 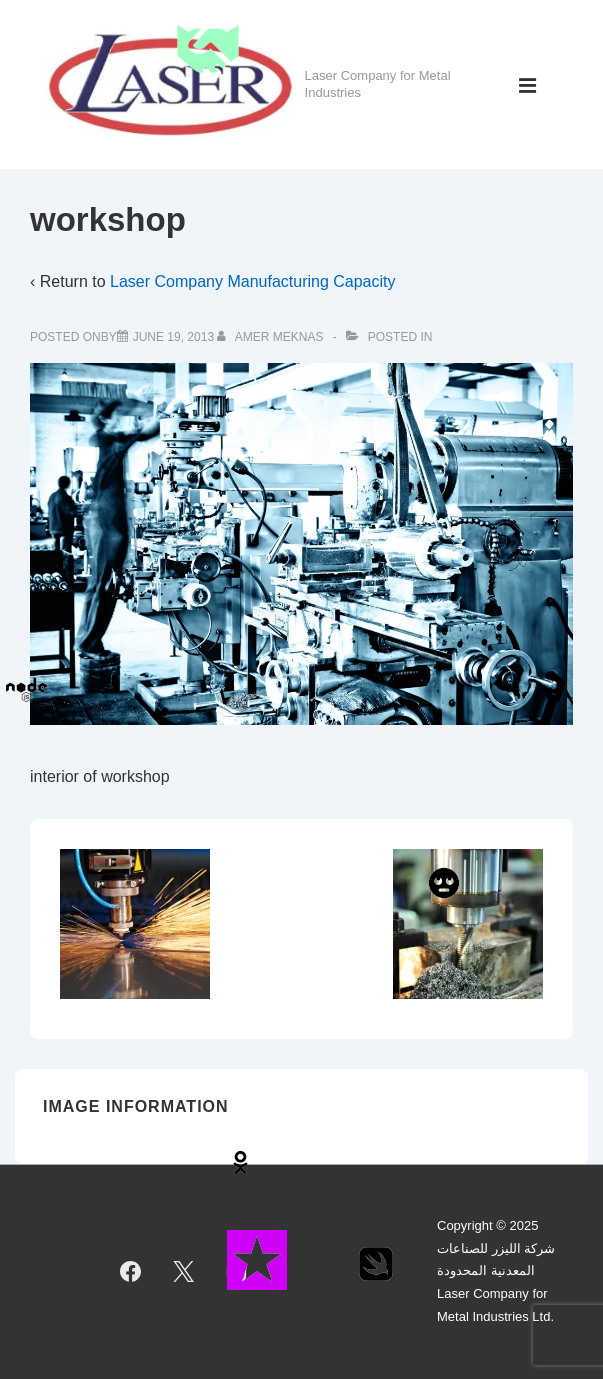 What do you see at coordinates (257, 1260) in the screenshot?
I see `link to Coveralls code coverage service` at bounding box center [257, 1260].